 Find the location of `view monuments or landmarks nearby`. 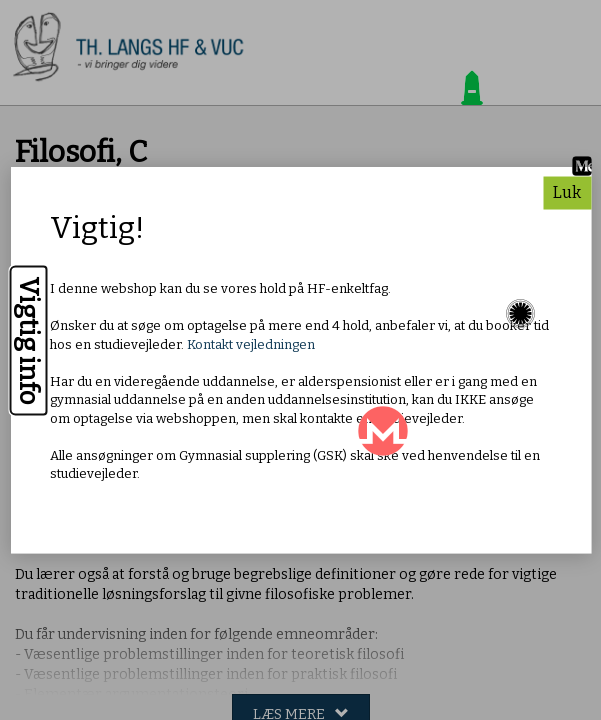

view monuments or landmarks nearby is located at coordinates (472, 89).